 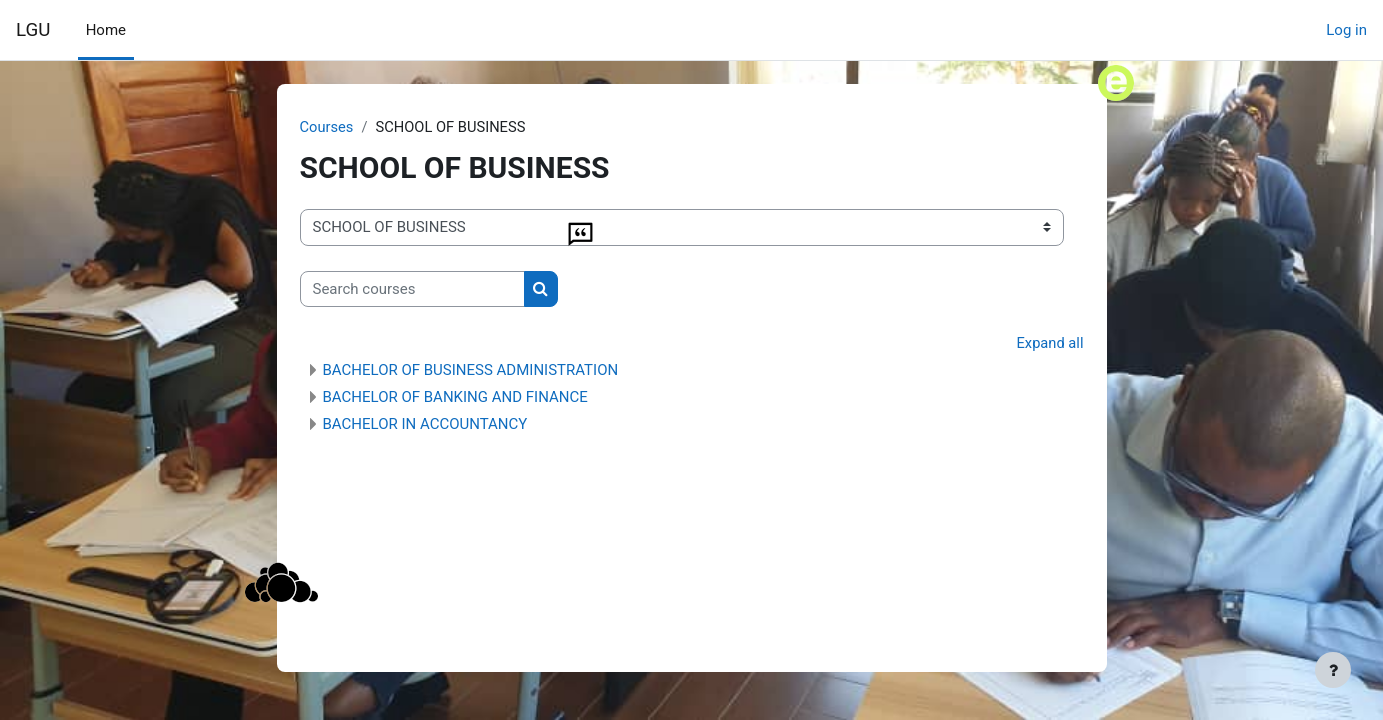 I want to click on open owncloud file storage app, so click(x=281, y=582).